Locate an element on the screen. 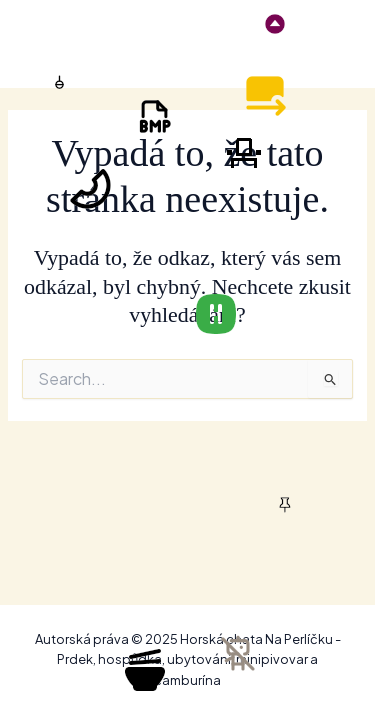 The width and height of the screenshot is (375, 720). indicates a BMP image file type is located at coordinates (154, 116).